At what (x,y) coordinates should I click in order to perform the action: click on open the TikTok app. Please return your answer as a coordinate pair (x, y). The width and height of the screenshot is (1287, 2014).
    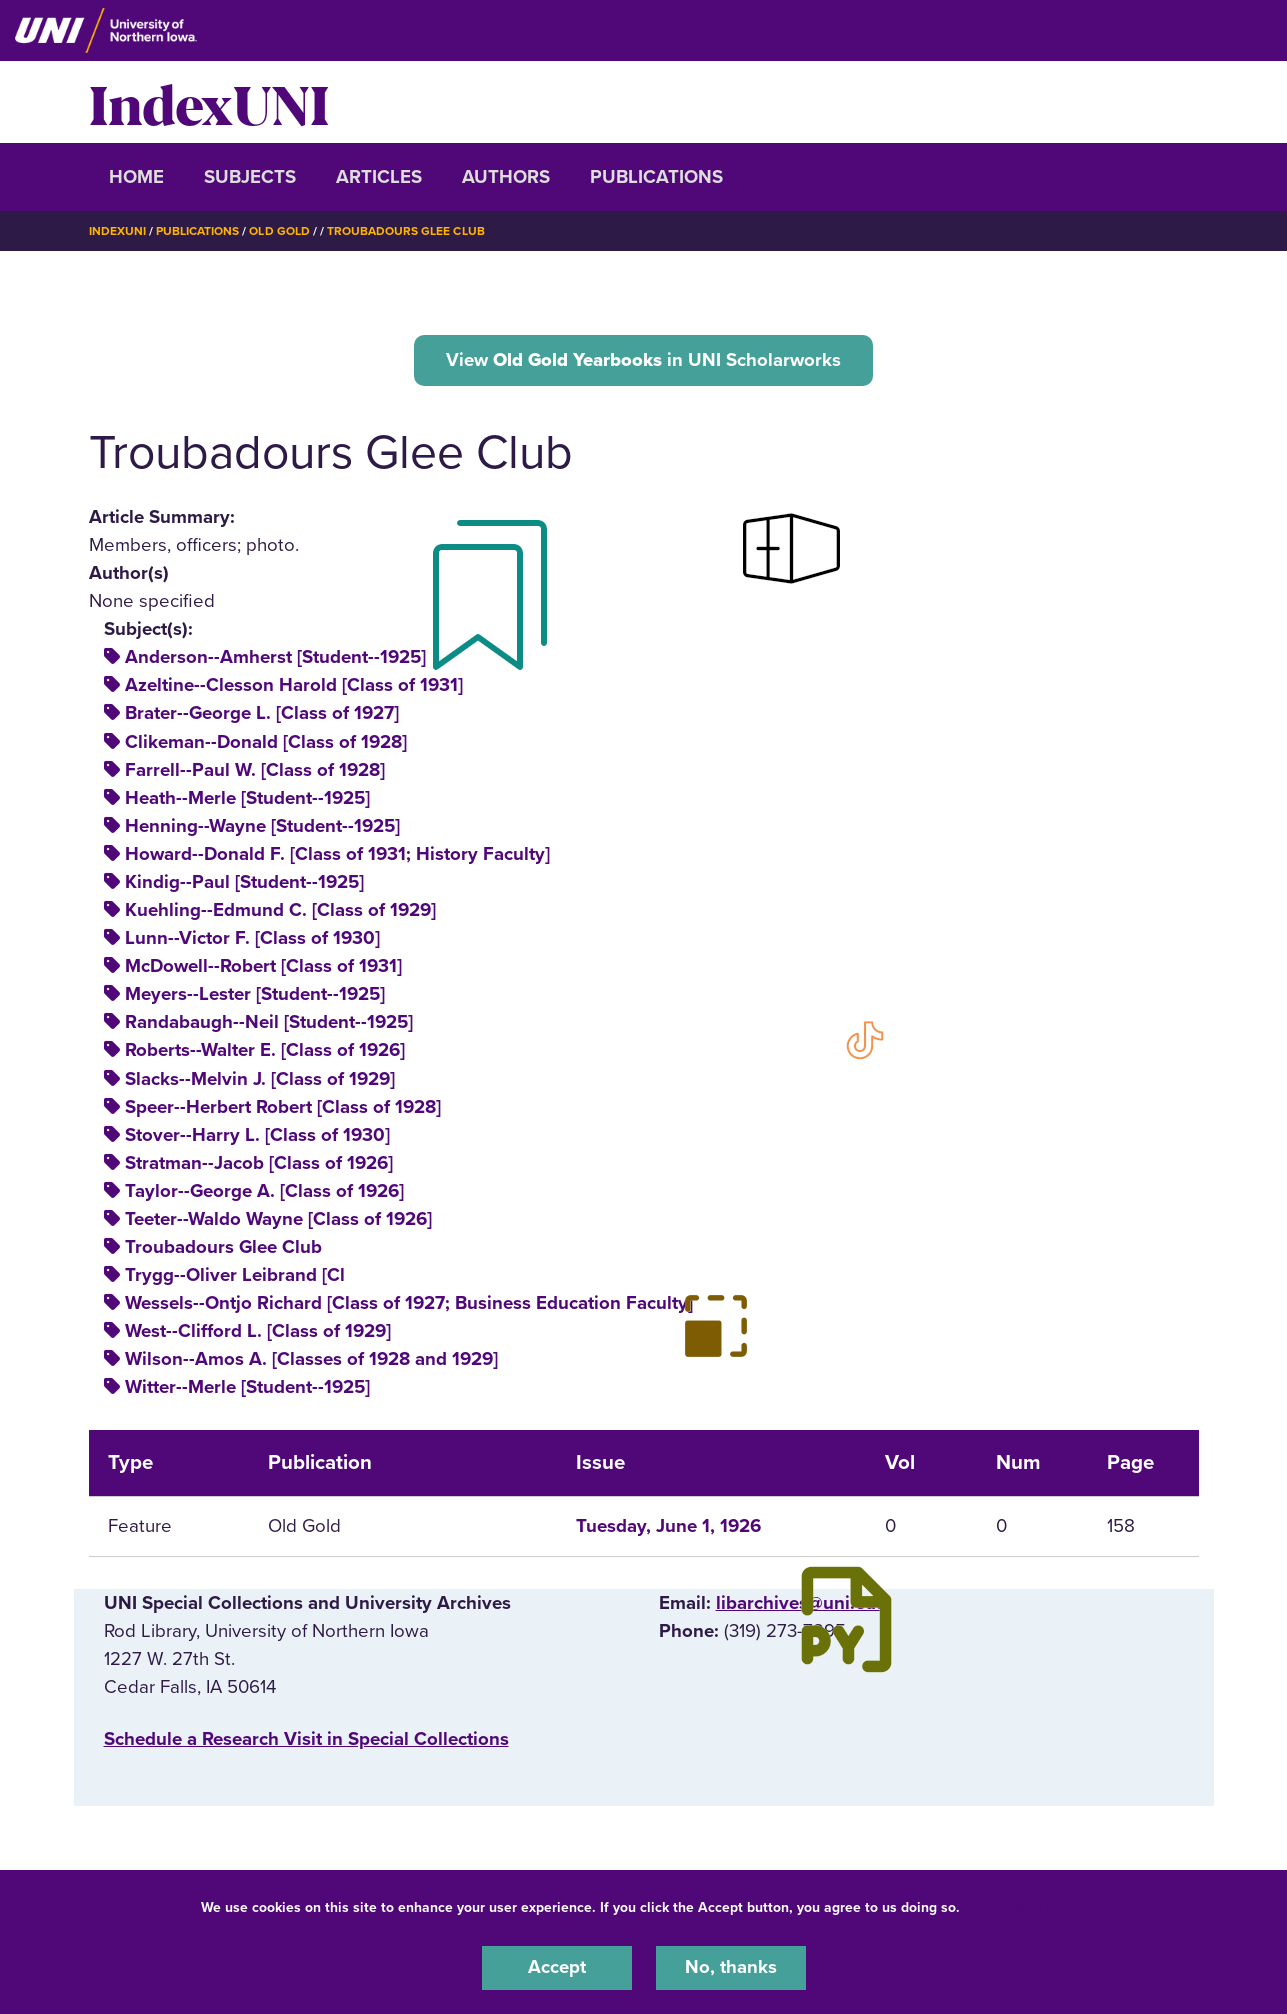
    Looking at the image, I should click on (865, 1041).